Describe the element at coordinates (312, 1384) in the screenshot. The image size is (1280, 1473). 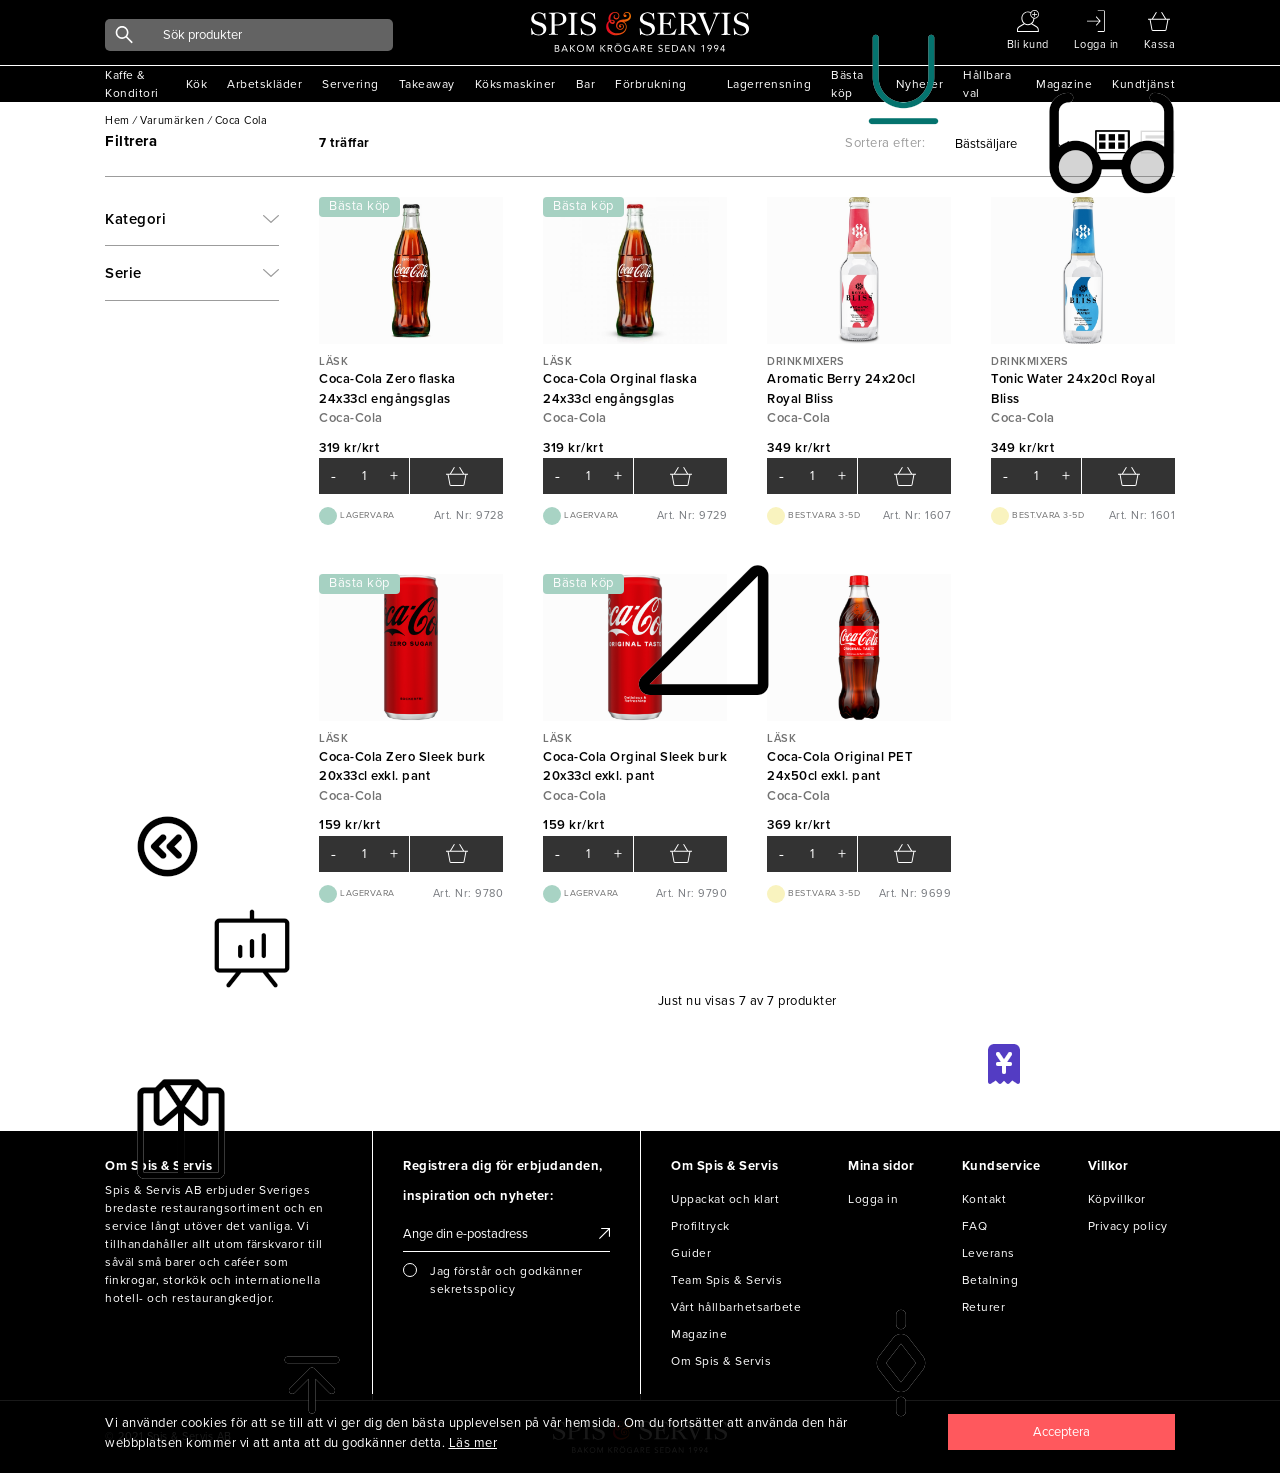
I see `upload a file or document` at that location.